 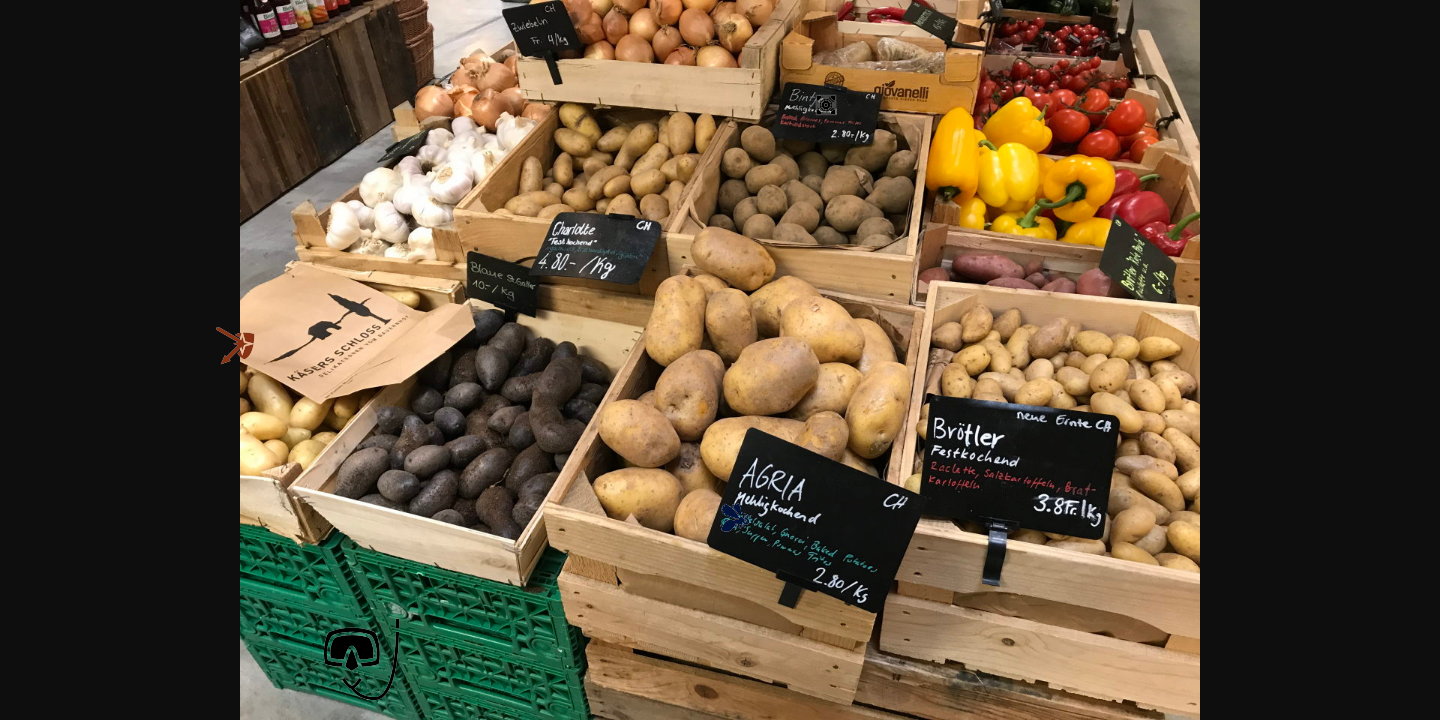 I want to click on access scuba diving or underwater activities, so click(x=361, y=659).